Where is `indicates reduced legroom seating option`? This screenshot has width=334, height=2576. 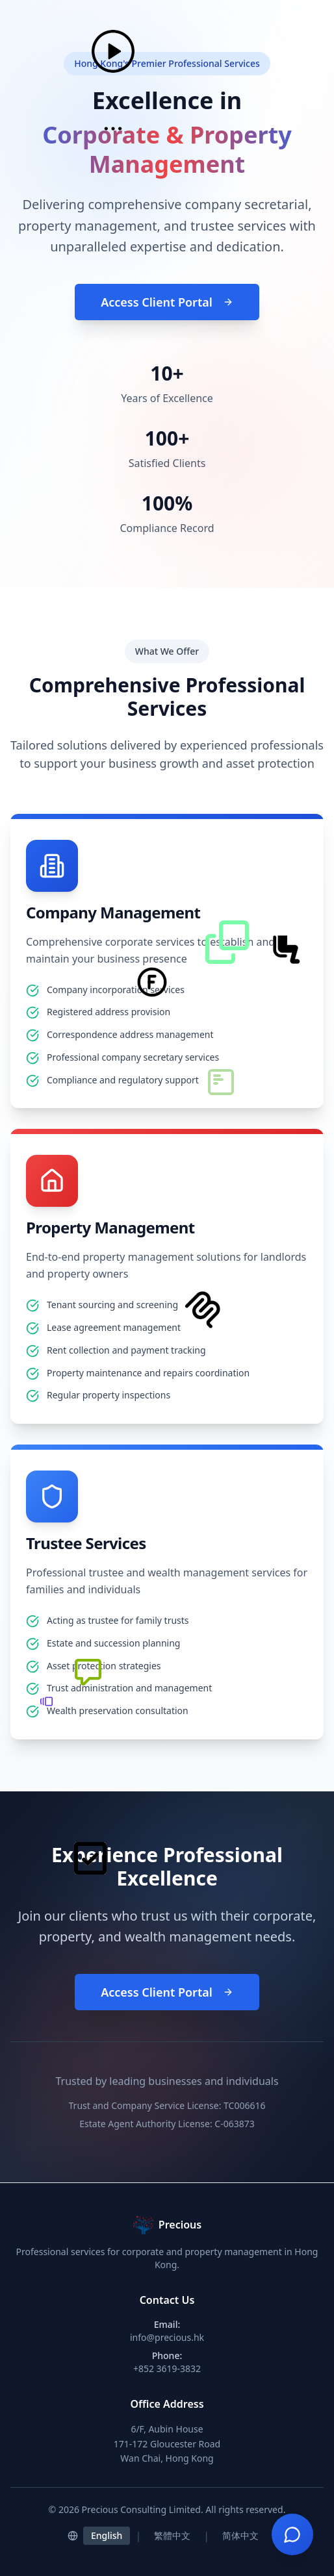 indicates reduced legroom seating option is located at coordinates (287, 950).